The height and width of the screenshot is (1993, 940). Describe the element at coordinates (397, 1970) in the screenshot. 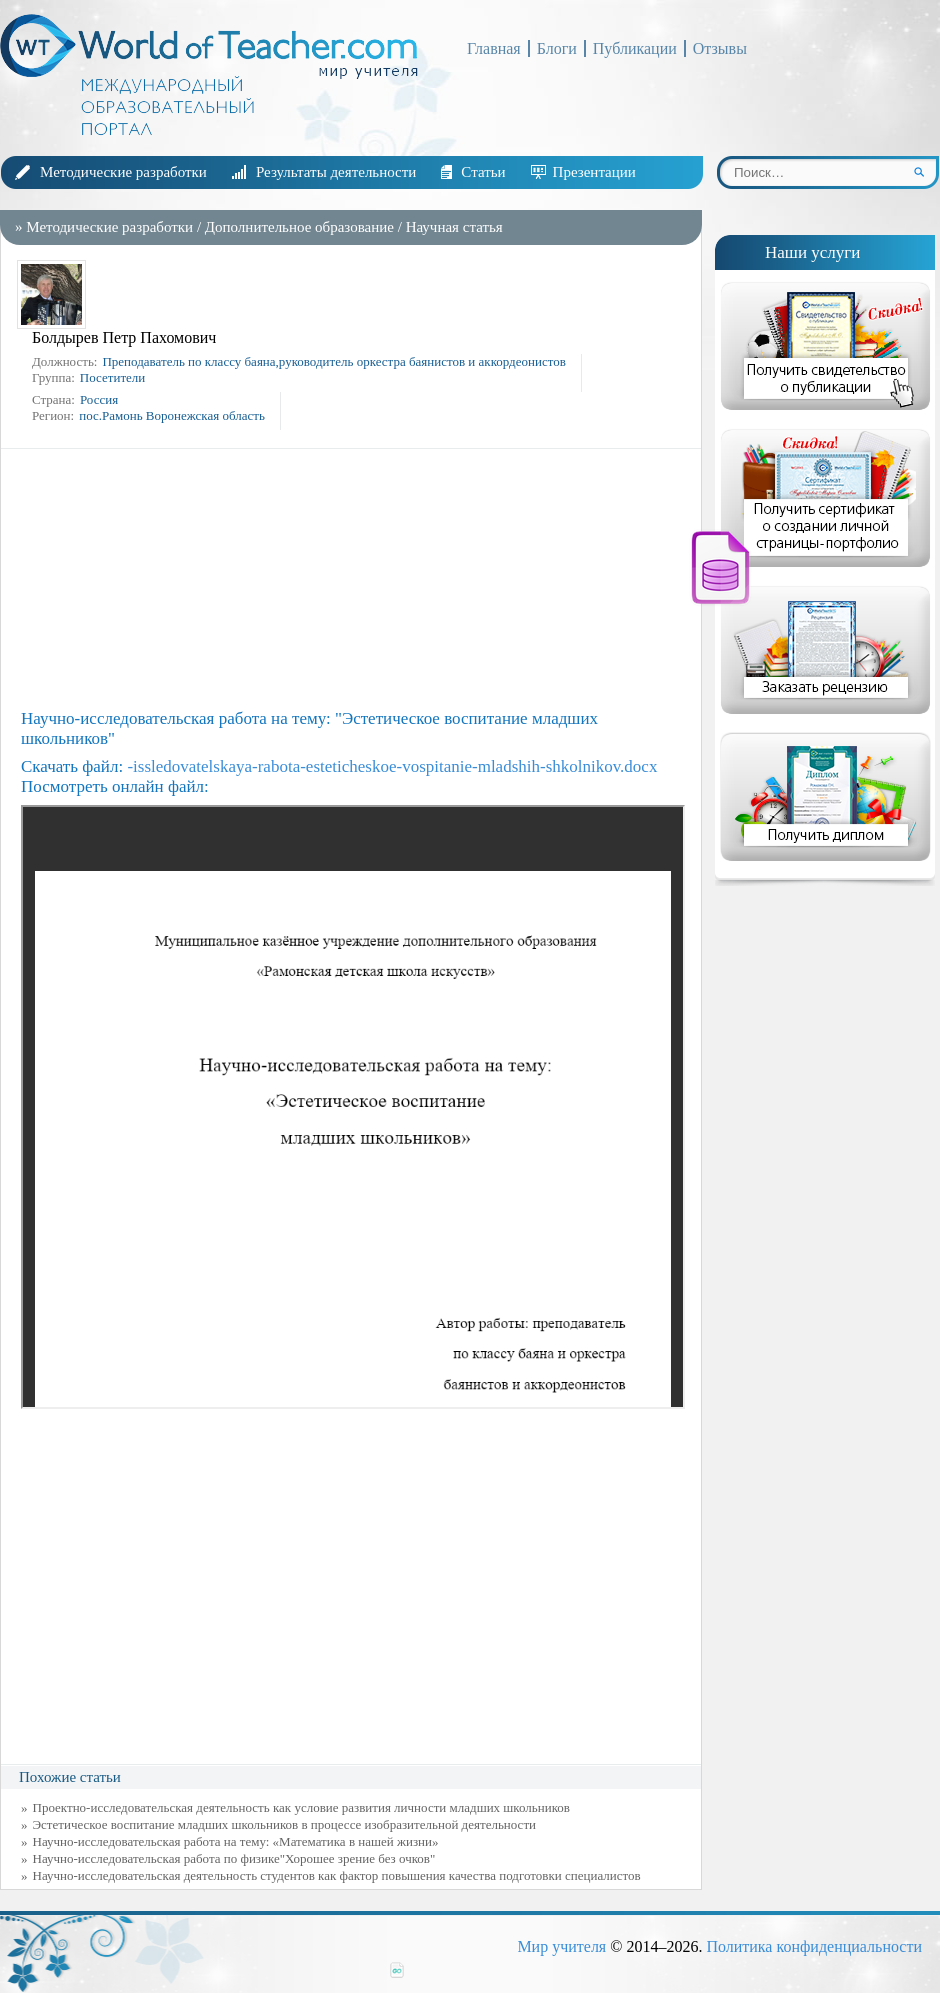

I see `a go programming language source file` at that location.